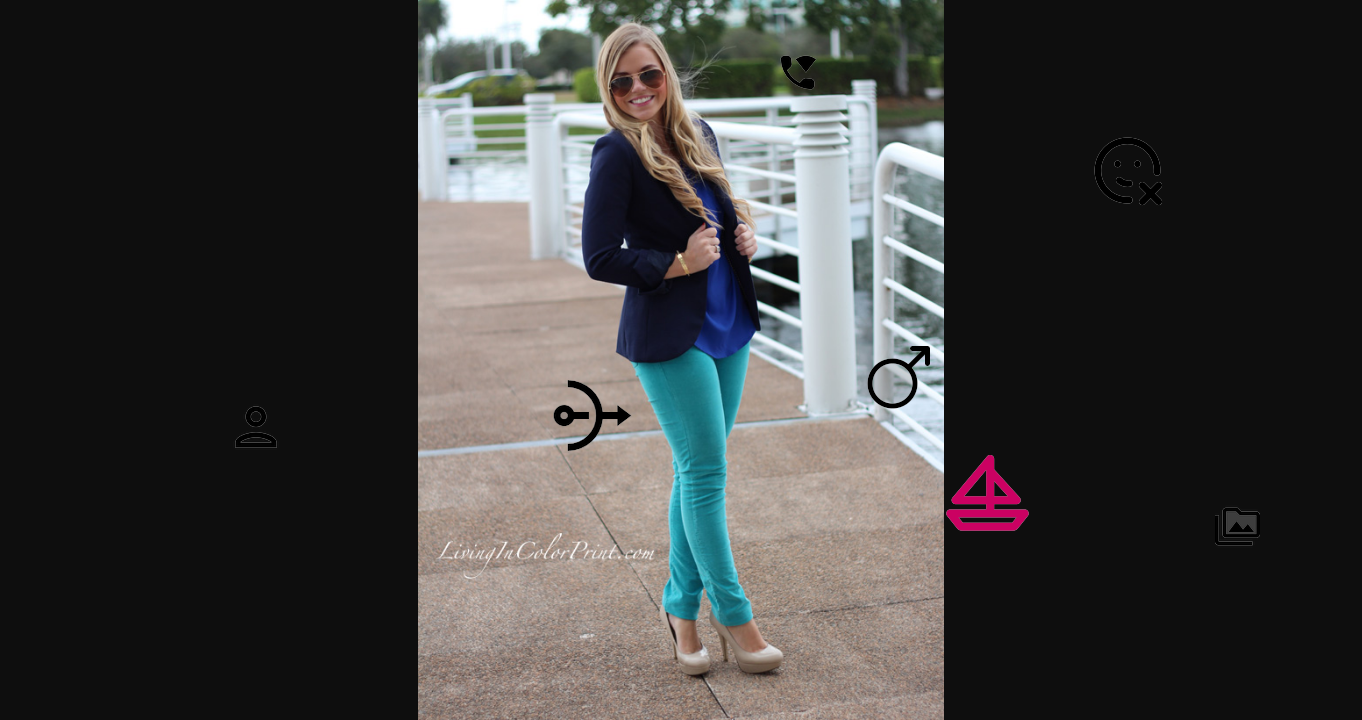 The image size is (1362, 720). Describe the element at coordinates (256, 427) in the screenshot. I see `view your profile` at that location.